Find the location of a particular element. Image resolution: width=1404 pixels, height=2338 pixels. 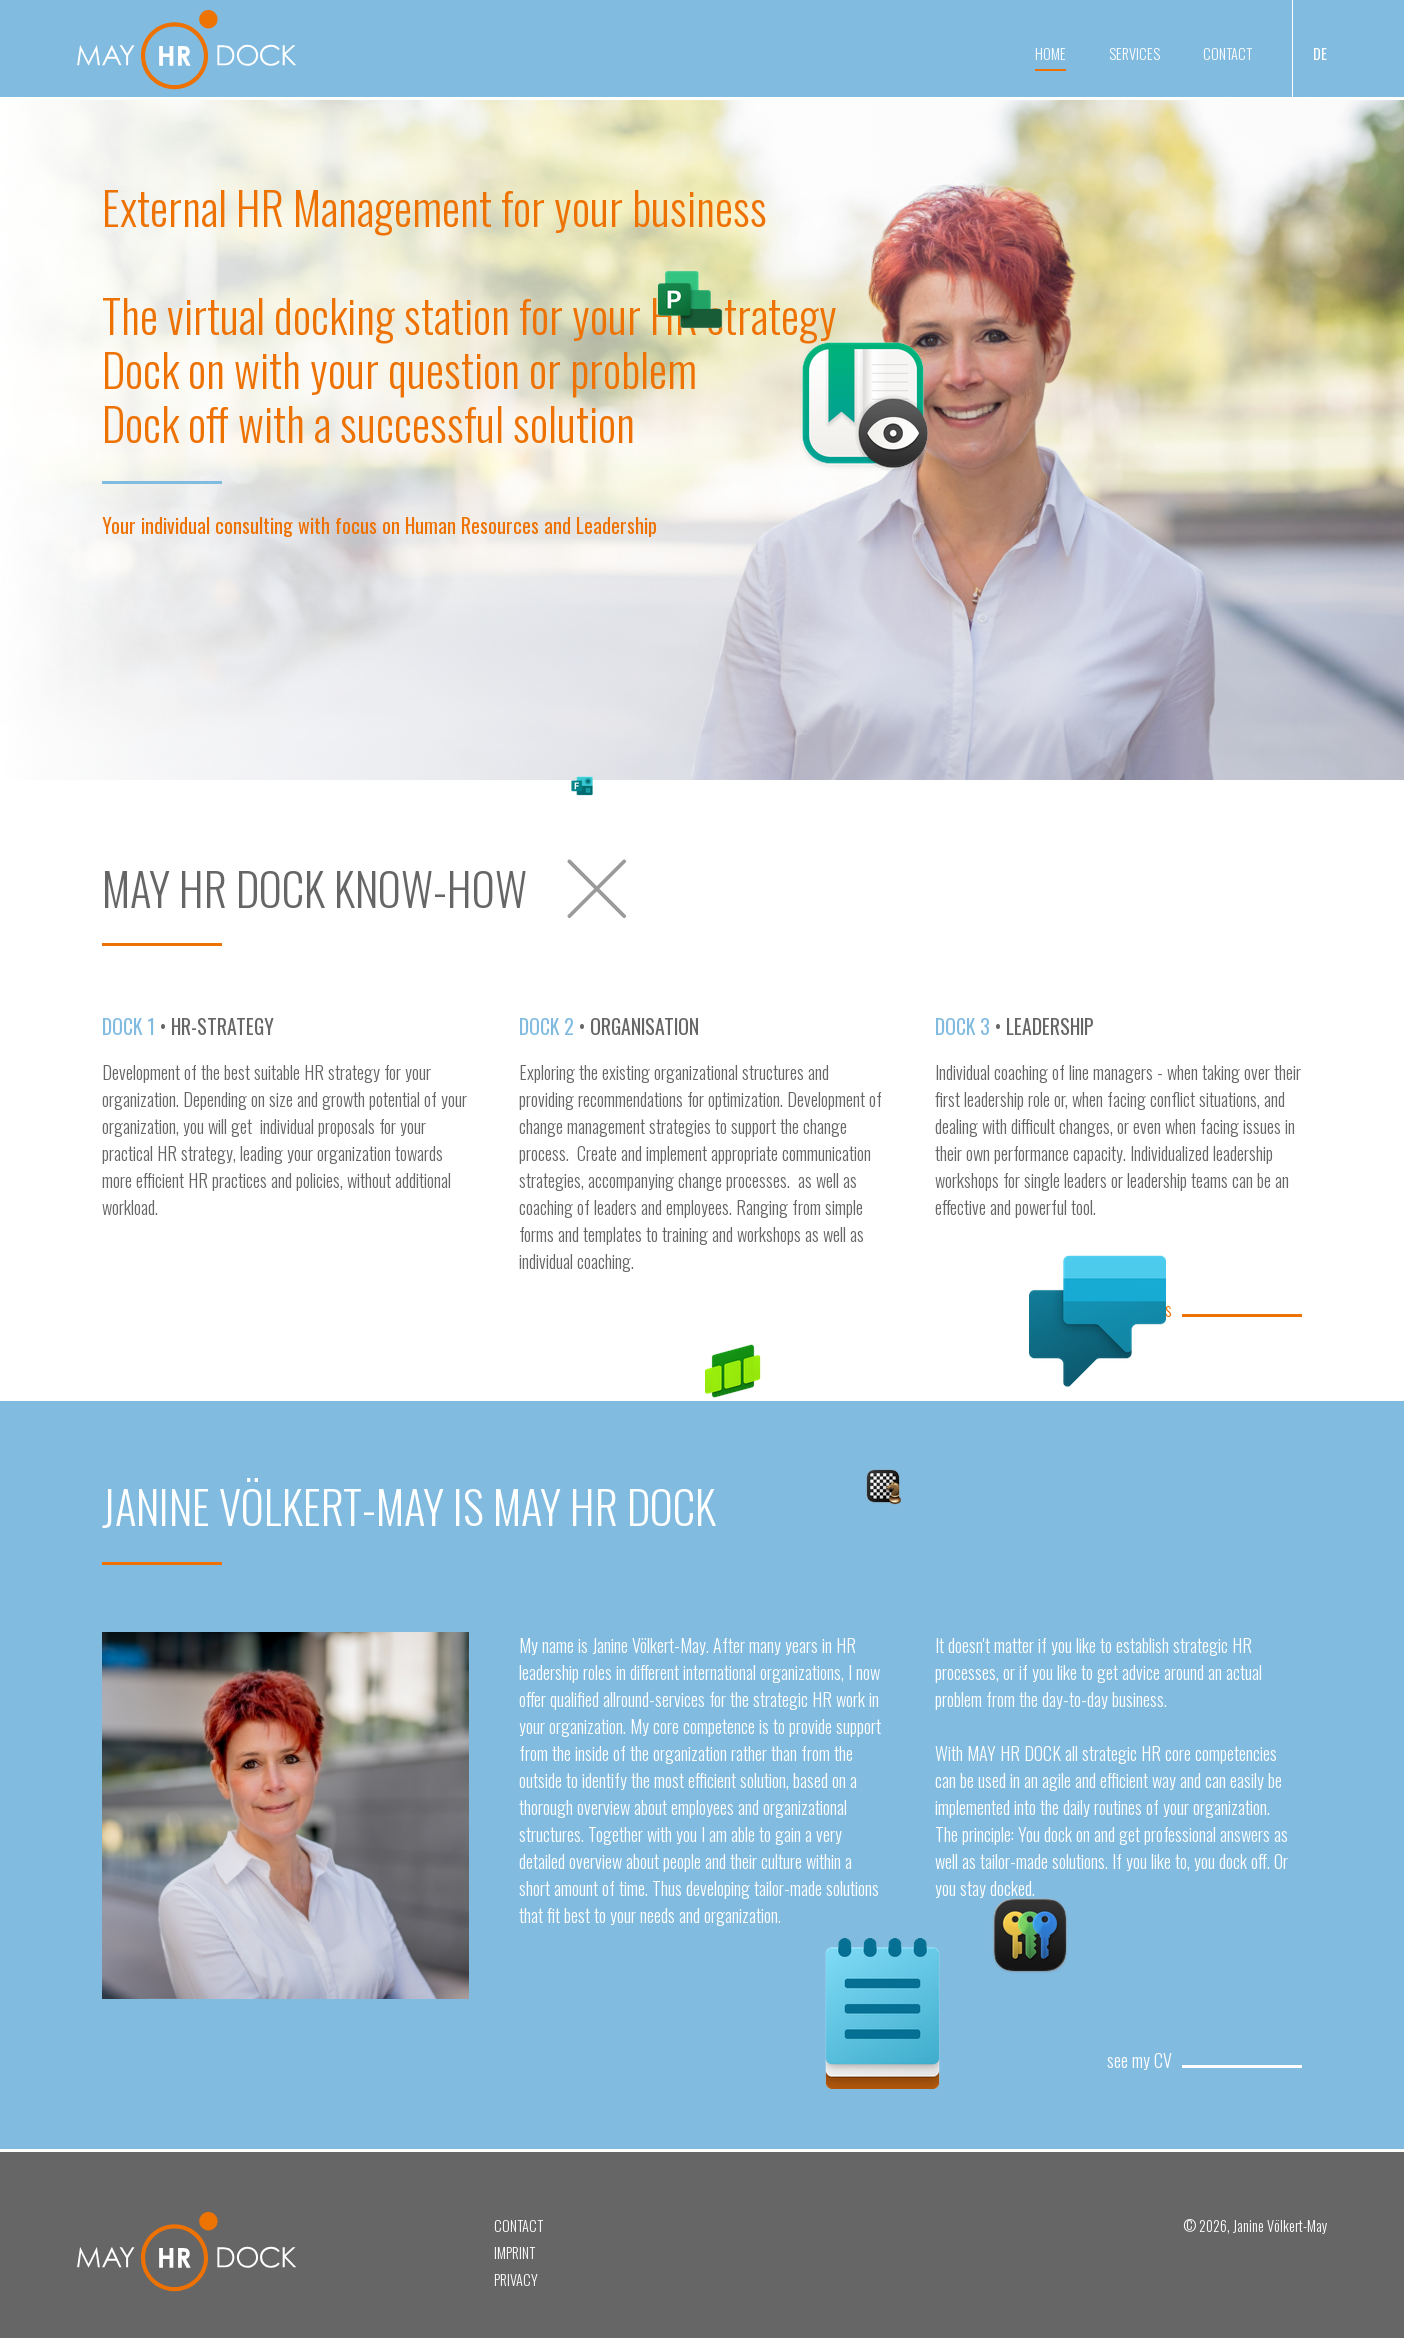

open the passwords app is located at coordinates (1030, 1935).